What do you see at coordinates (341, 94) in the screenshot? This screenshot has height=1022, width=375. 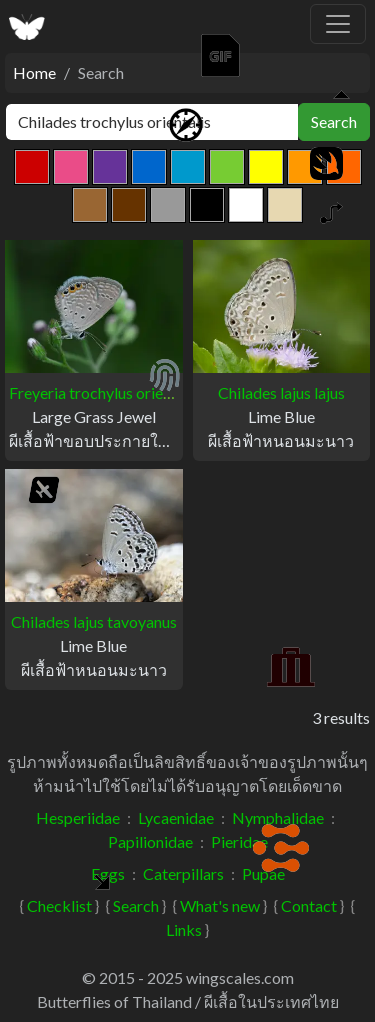 I see `expand or show more content above` at bounding box center [341, 94].